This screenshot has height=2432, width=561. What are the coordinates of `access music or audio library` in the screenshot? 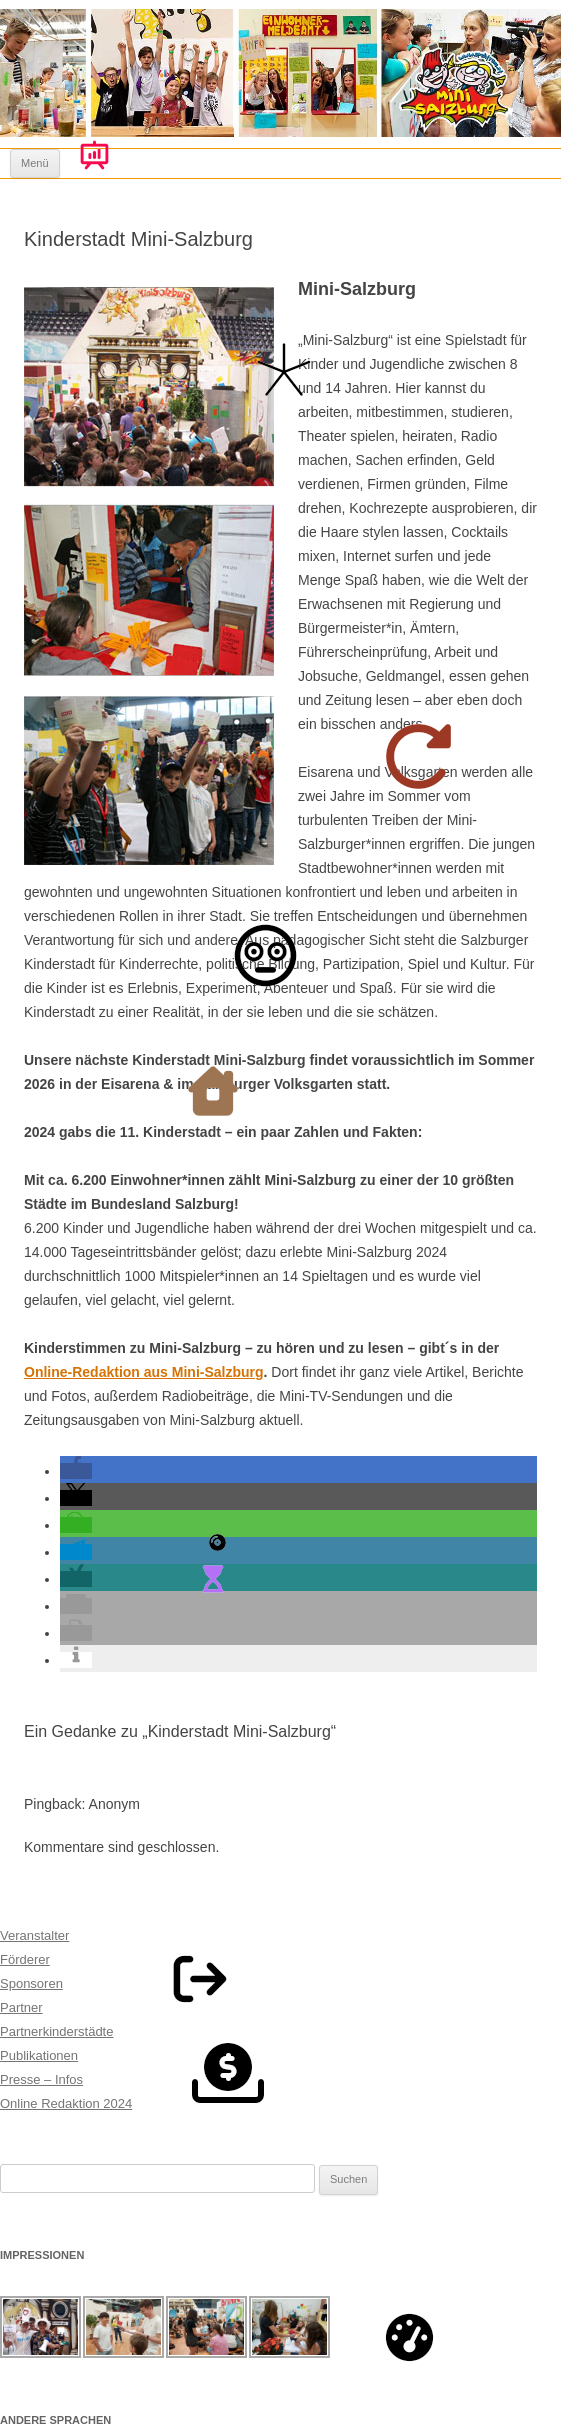 It's located at (217, 1542).